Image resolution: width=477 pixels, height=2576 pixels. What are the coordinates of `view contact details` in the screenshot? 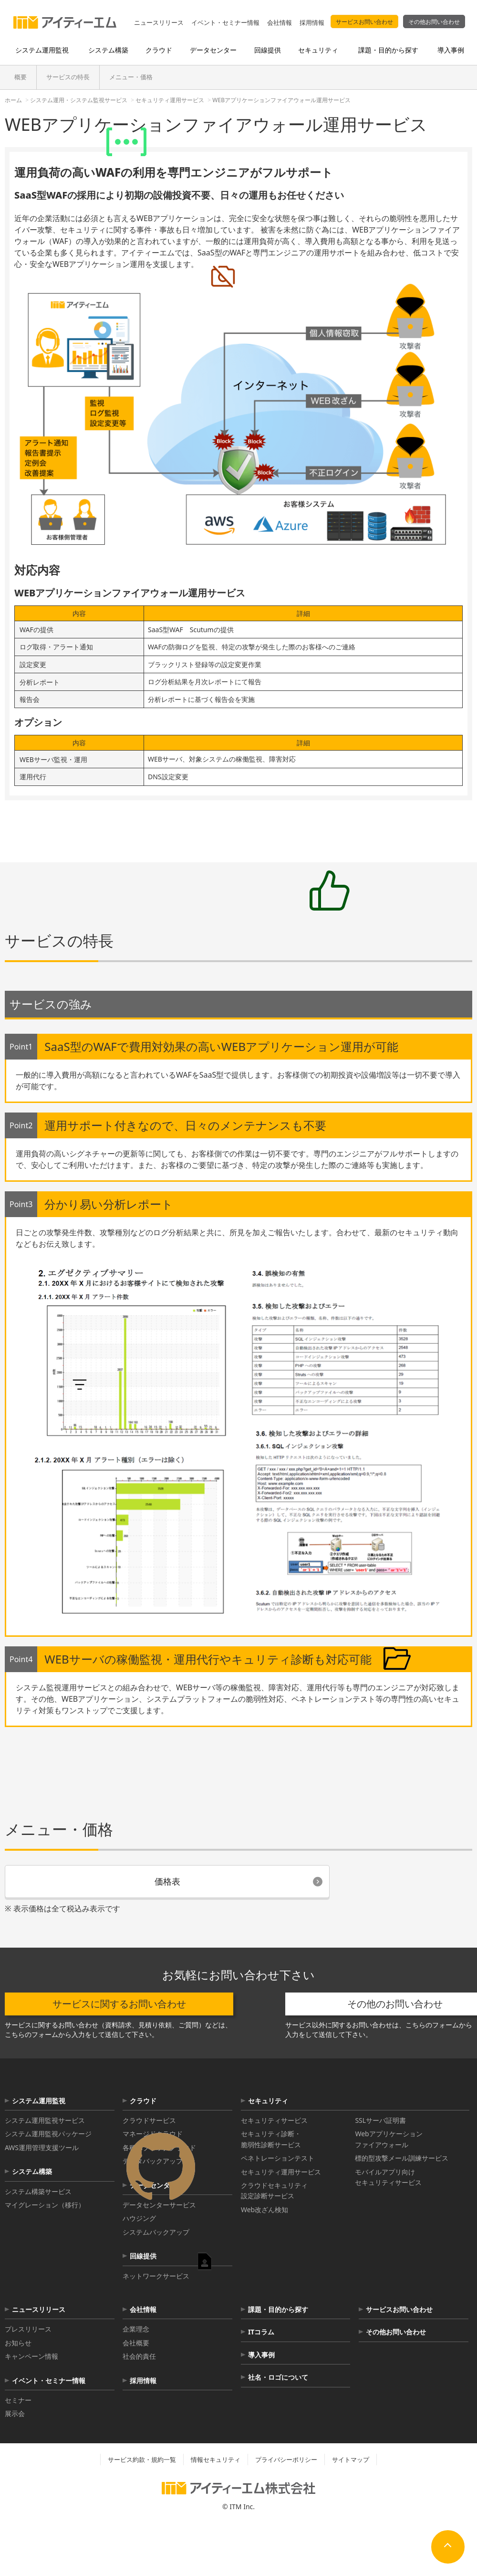 It's located at (205, 2261).